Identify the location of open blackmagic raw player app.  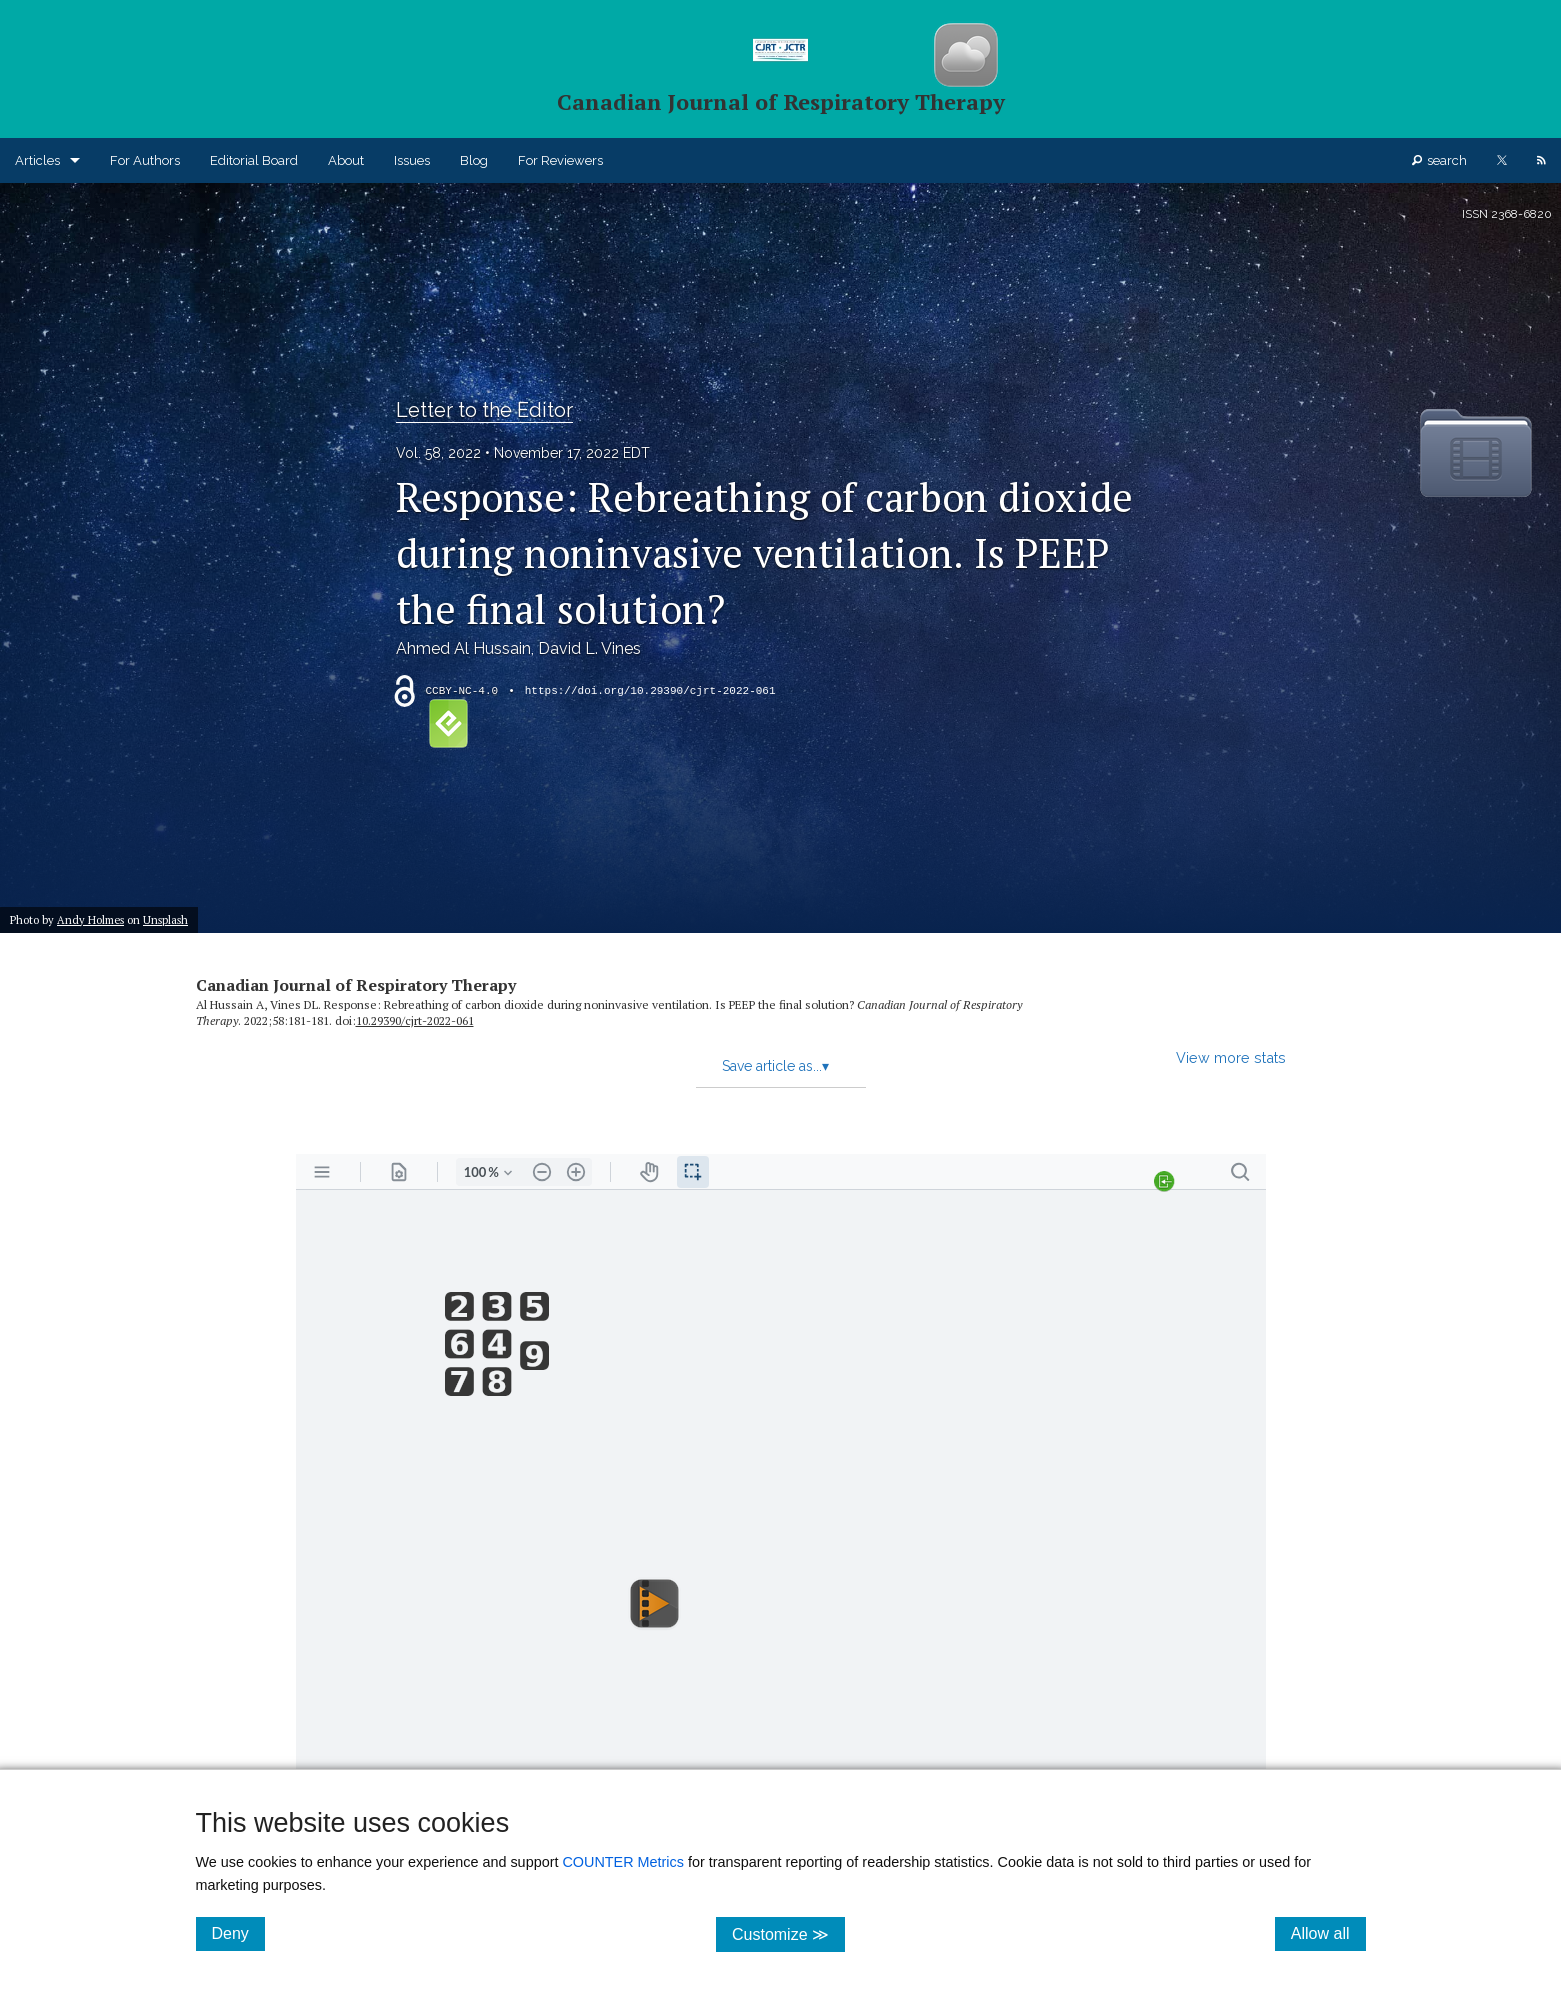
(654, 1603).